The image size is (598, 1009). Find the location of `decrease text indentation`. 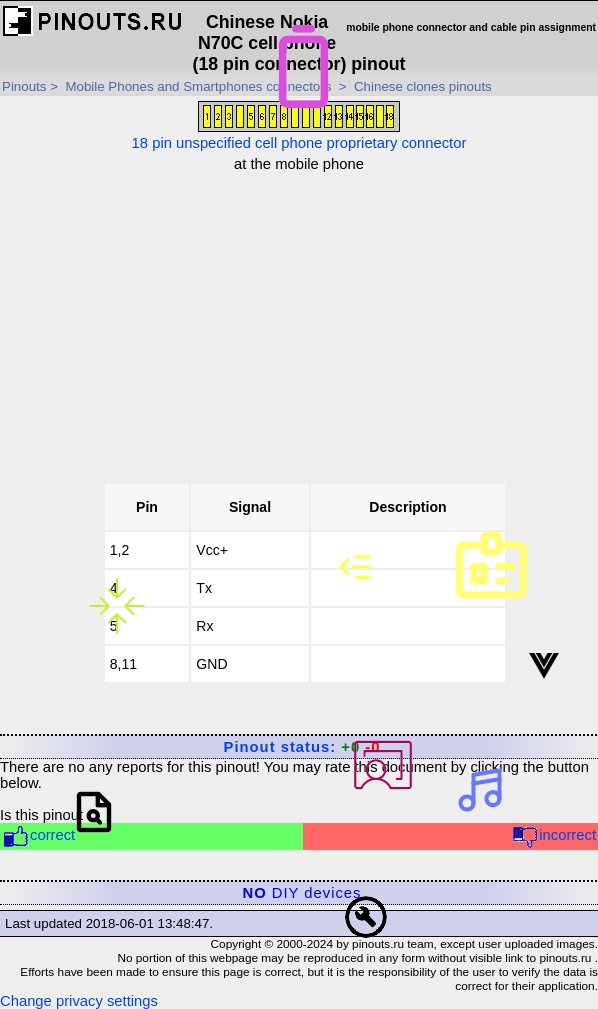

decrease text indentation is located at coordinates (355, 567).